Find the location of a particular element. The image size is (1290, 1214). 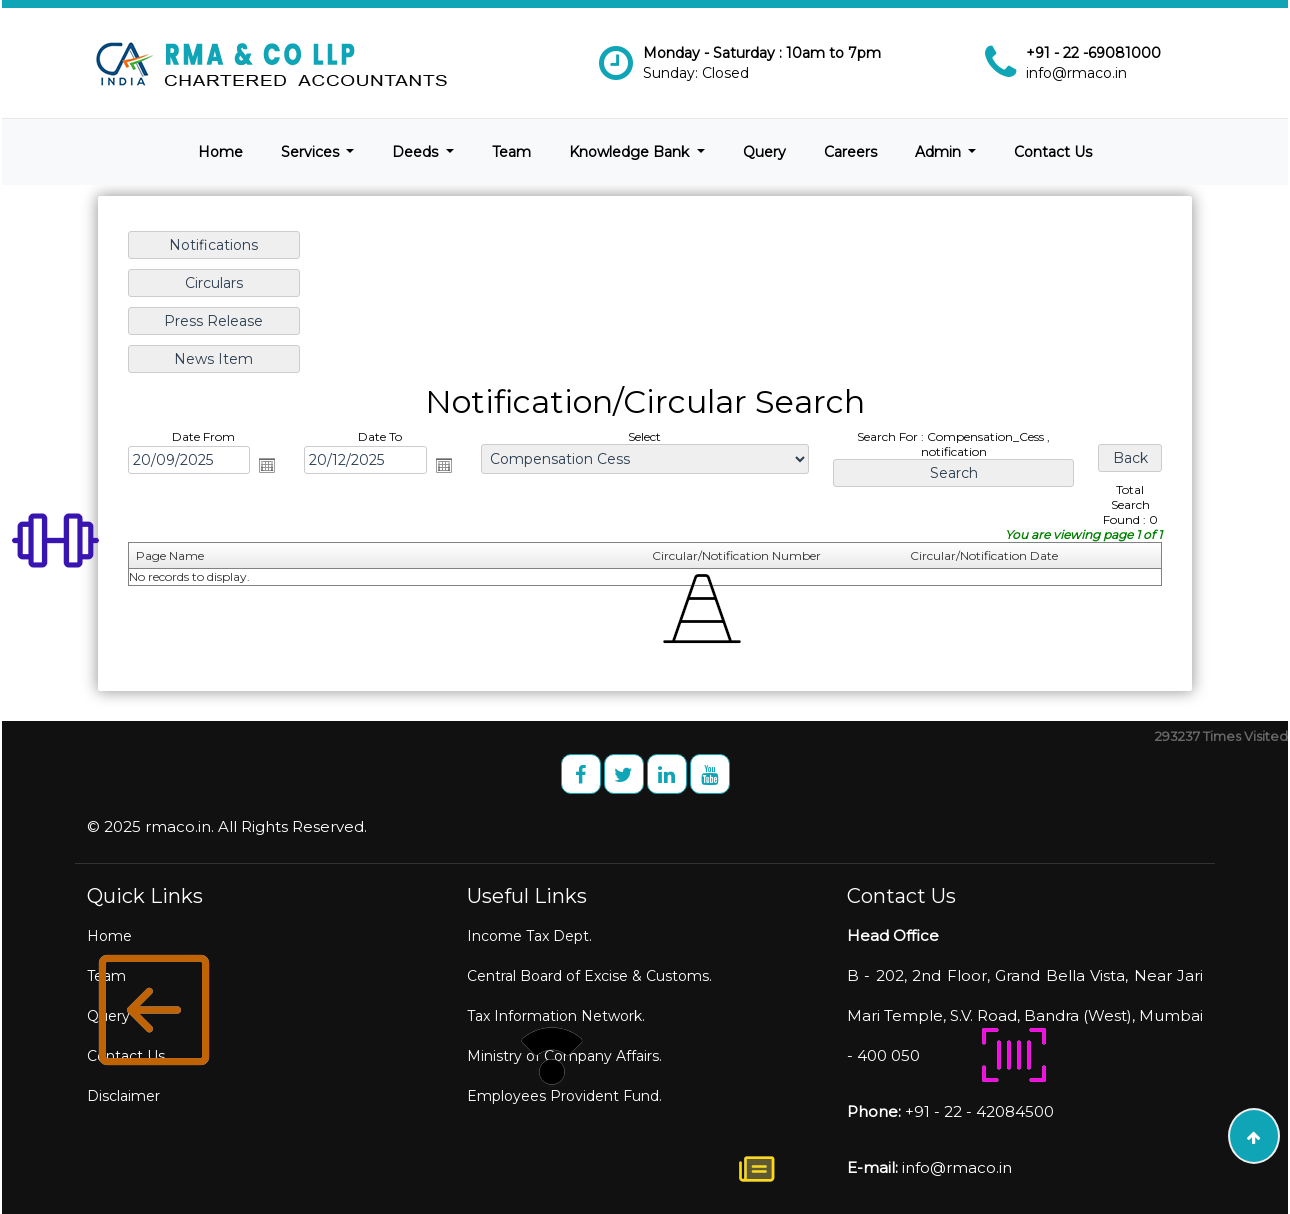

access workout or fitness features is located at coordinates (55, 540).